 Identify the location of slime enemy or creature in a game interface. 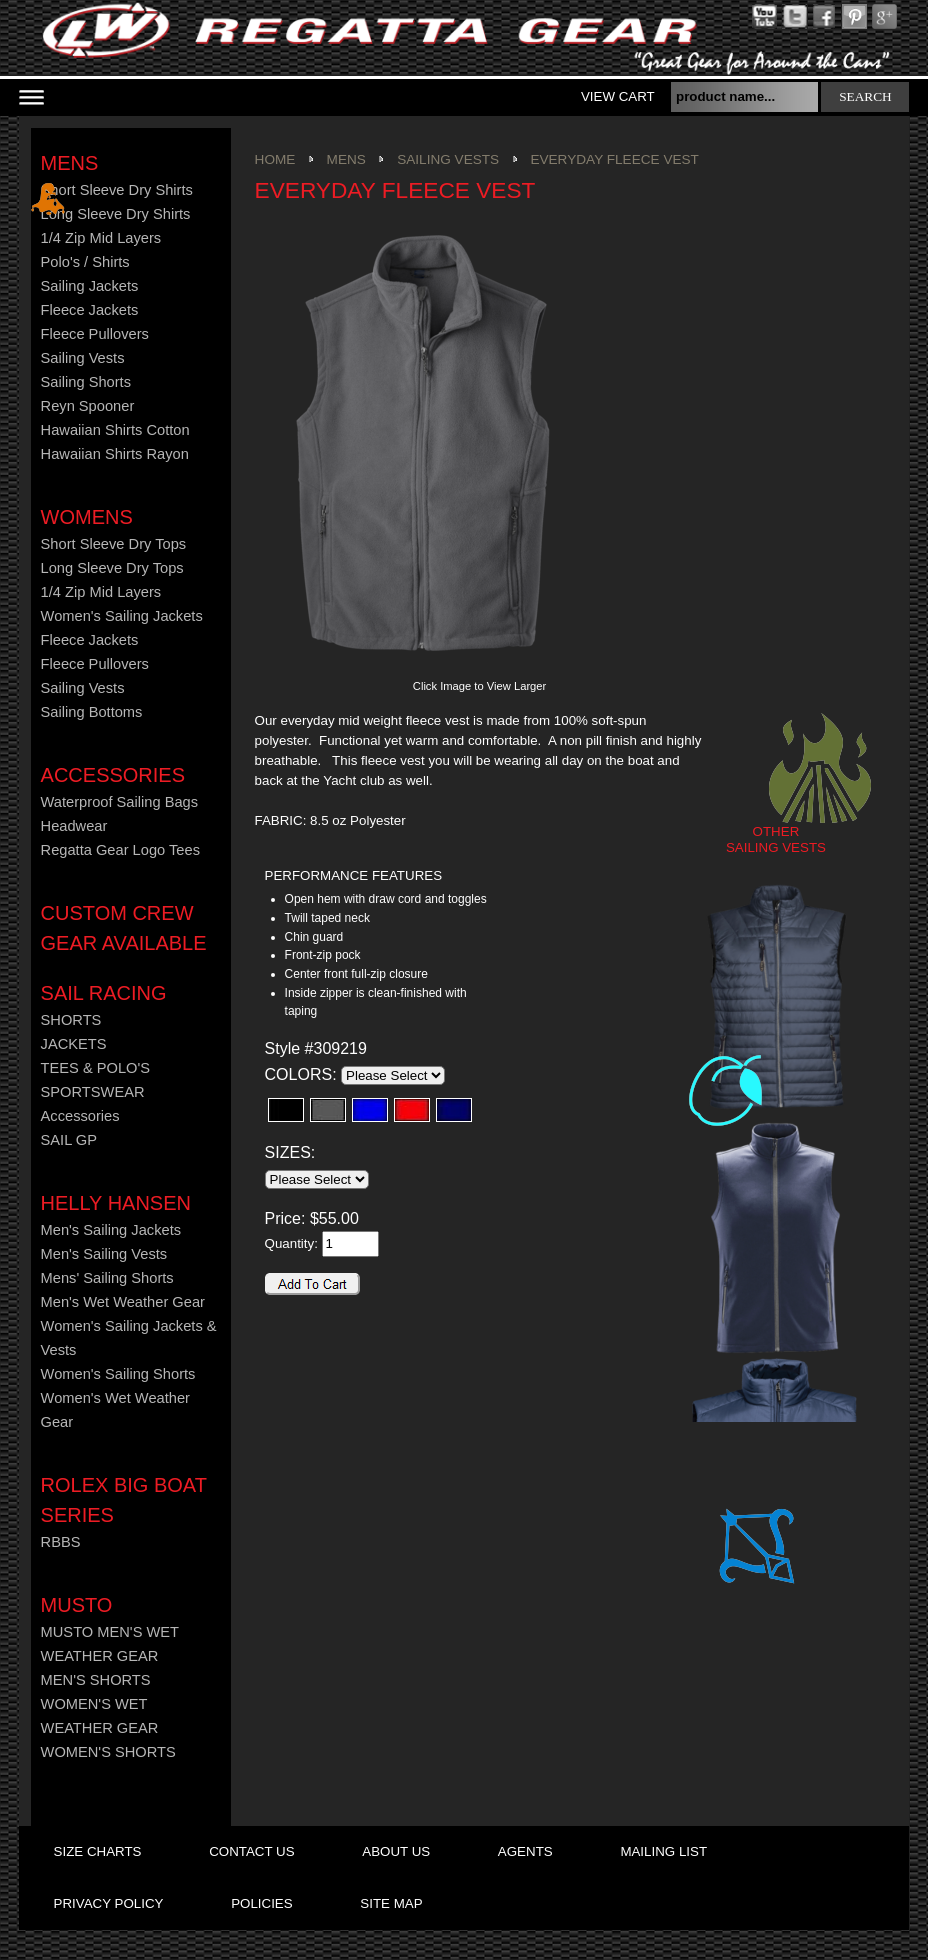
(48, 199).